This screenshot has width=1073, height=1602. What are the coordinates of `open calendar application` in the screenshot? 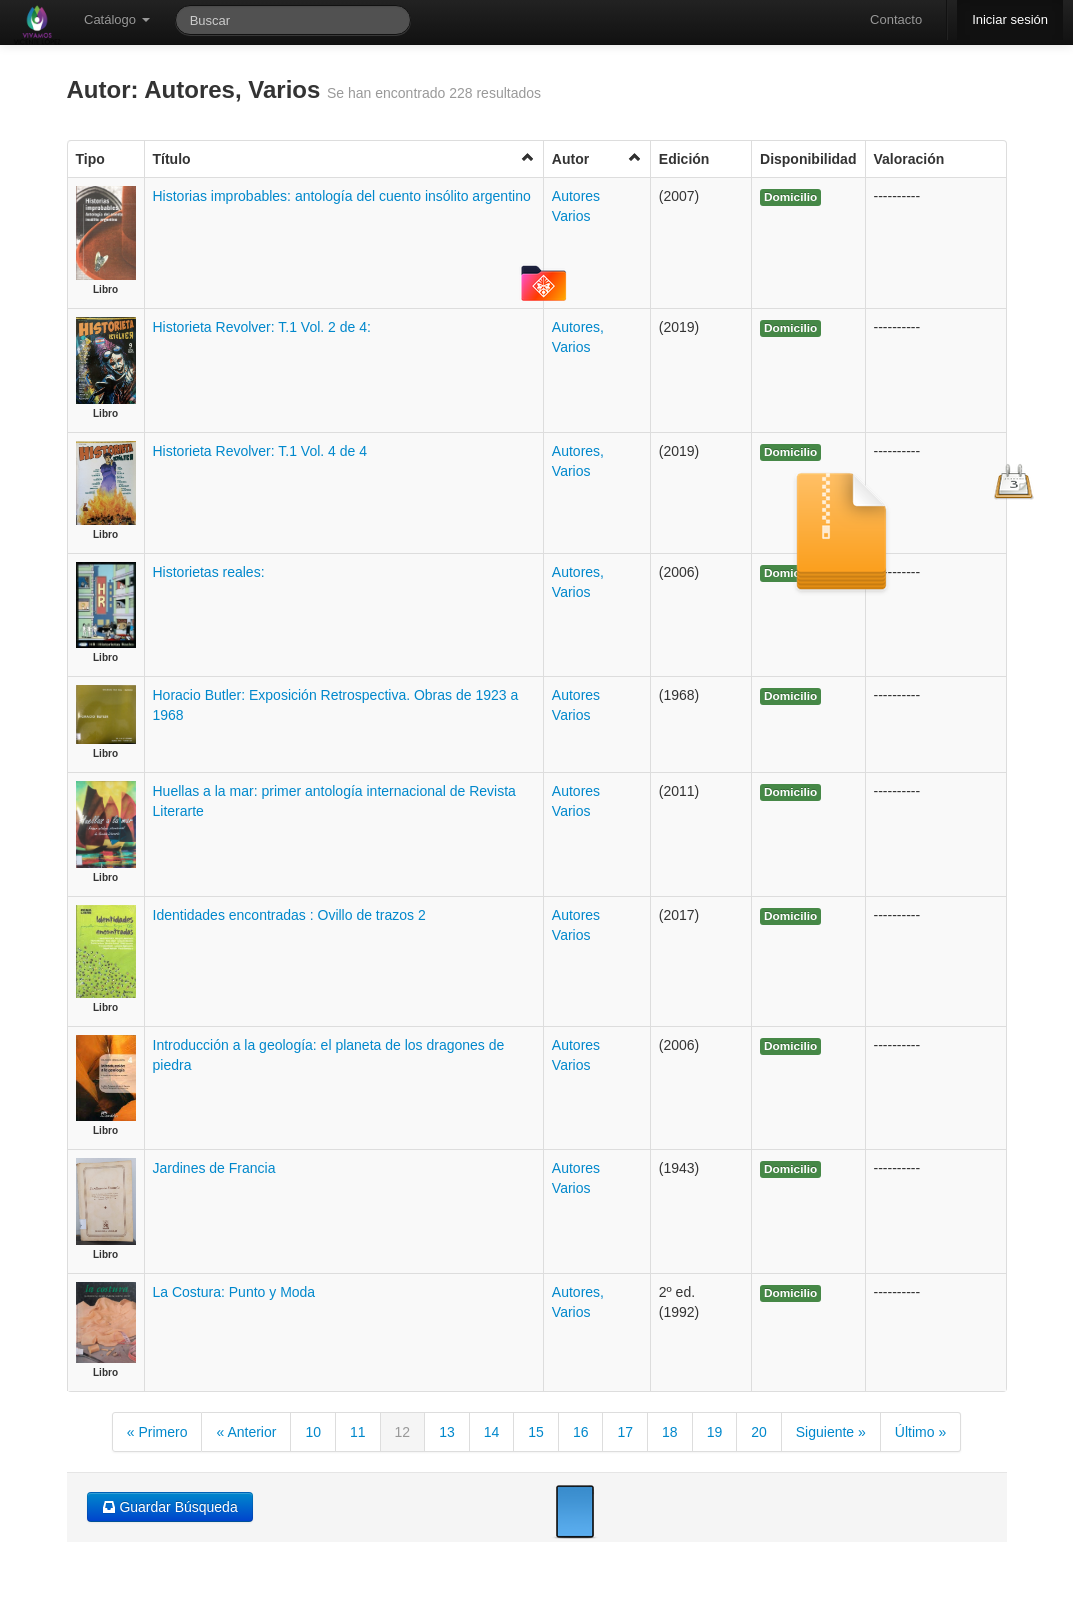 It's located at (1013, 483).